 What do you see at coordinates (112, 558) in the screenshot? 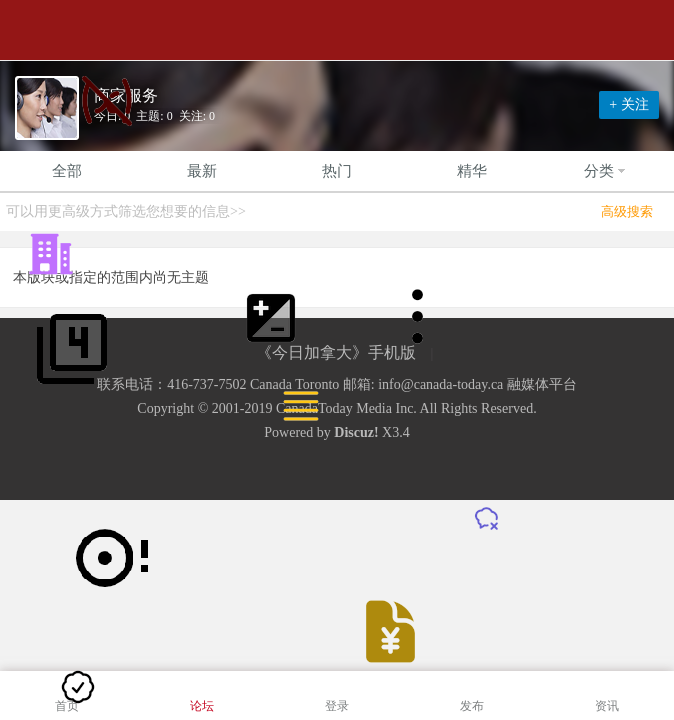
I see `indicates storage disc is full` at bounding box center [112, 558].